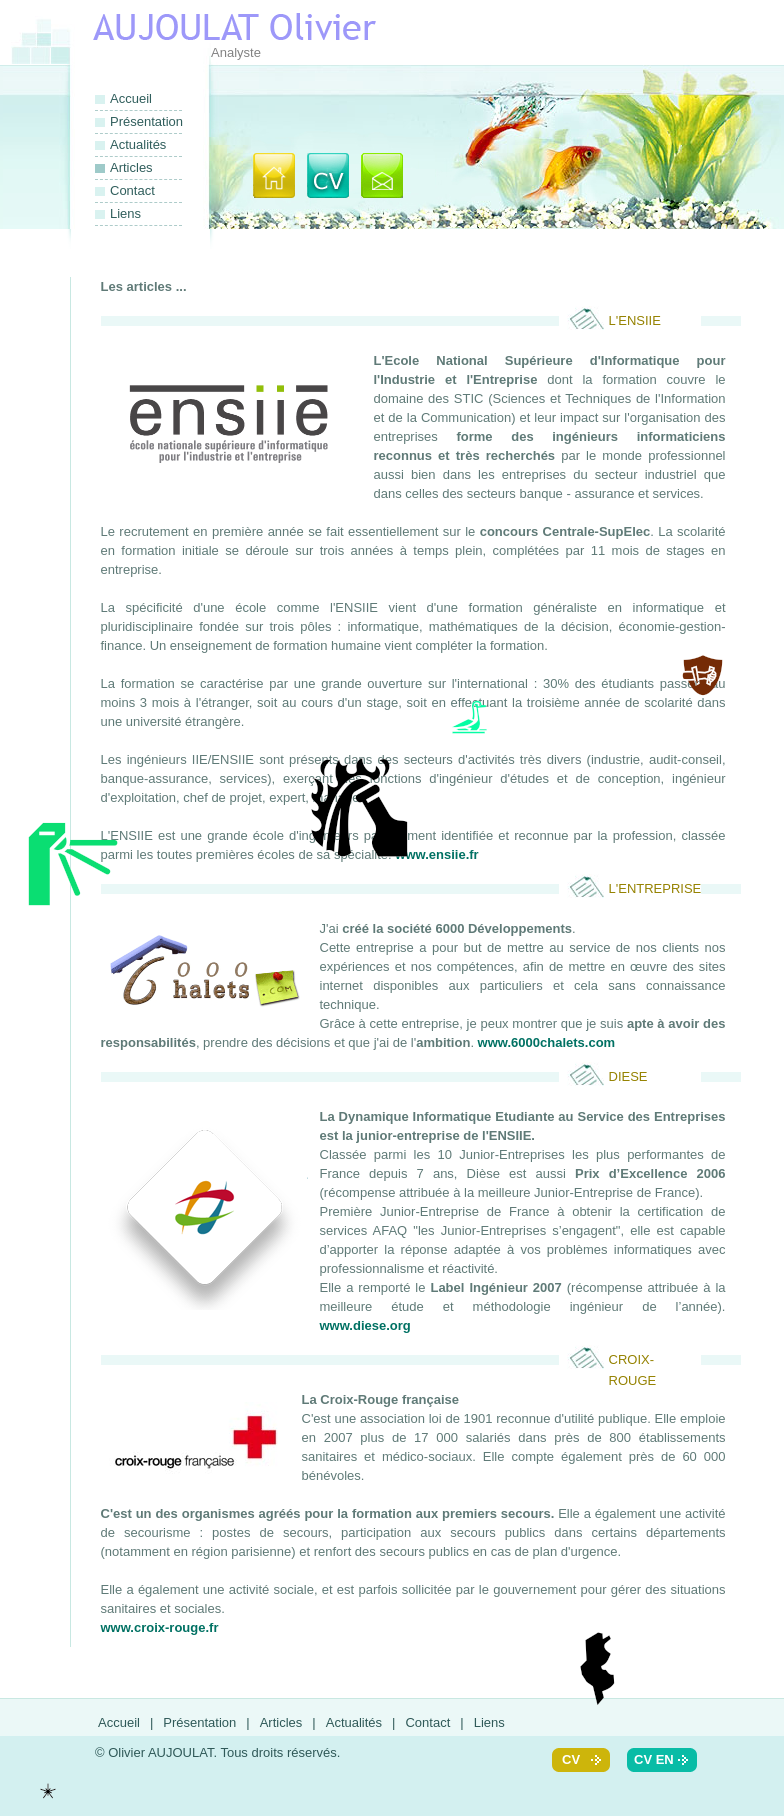  I want to click on select molotov cocktail weapon or item, so click(358, 807).